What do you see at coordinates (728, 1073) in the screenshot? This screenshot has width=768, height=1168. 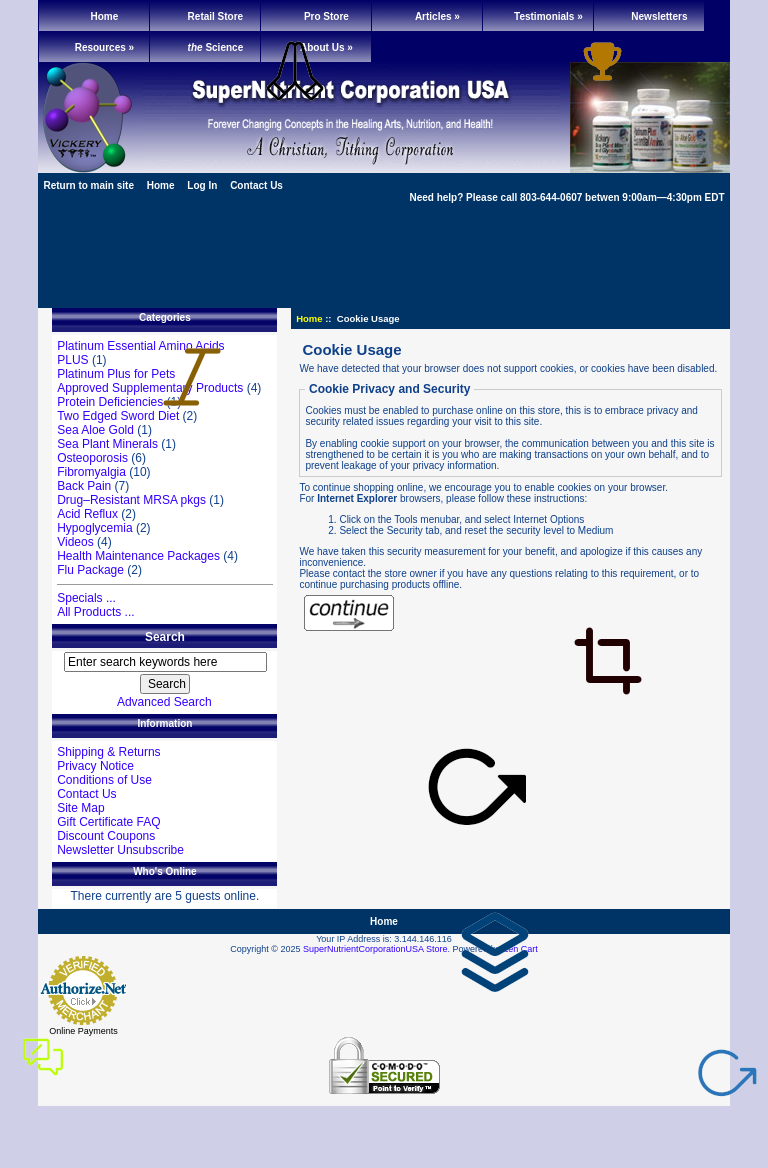 I see `refresh or reload content` at bounding box center [728, 1073].